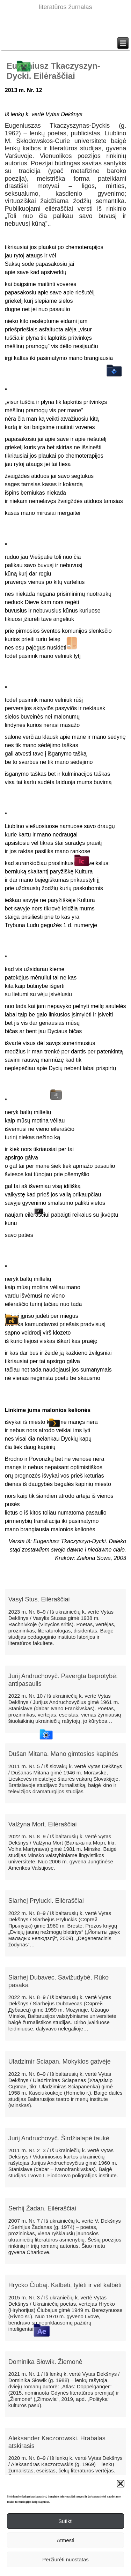  I want to click on open insync cloud sync folder, so click(56, 1094).